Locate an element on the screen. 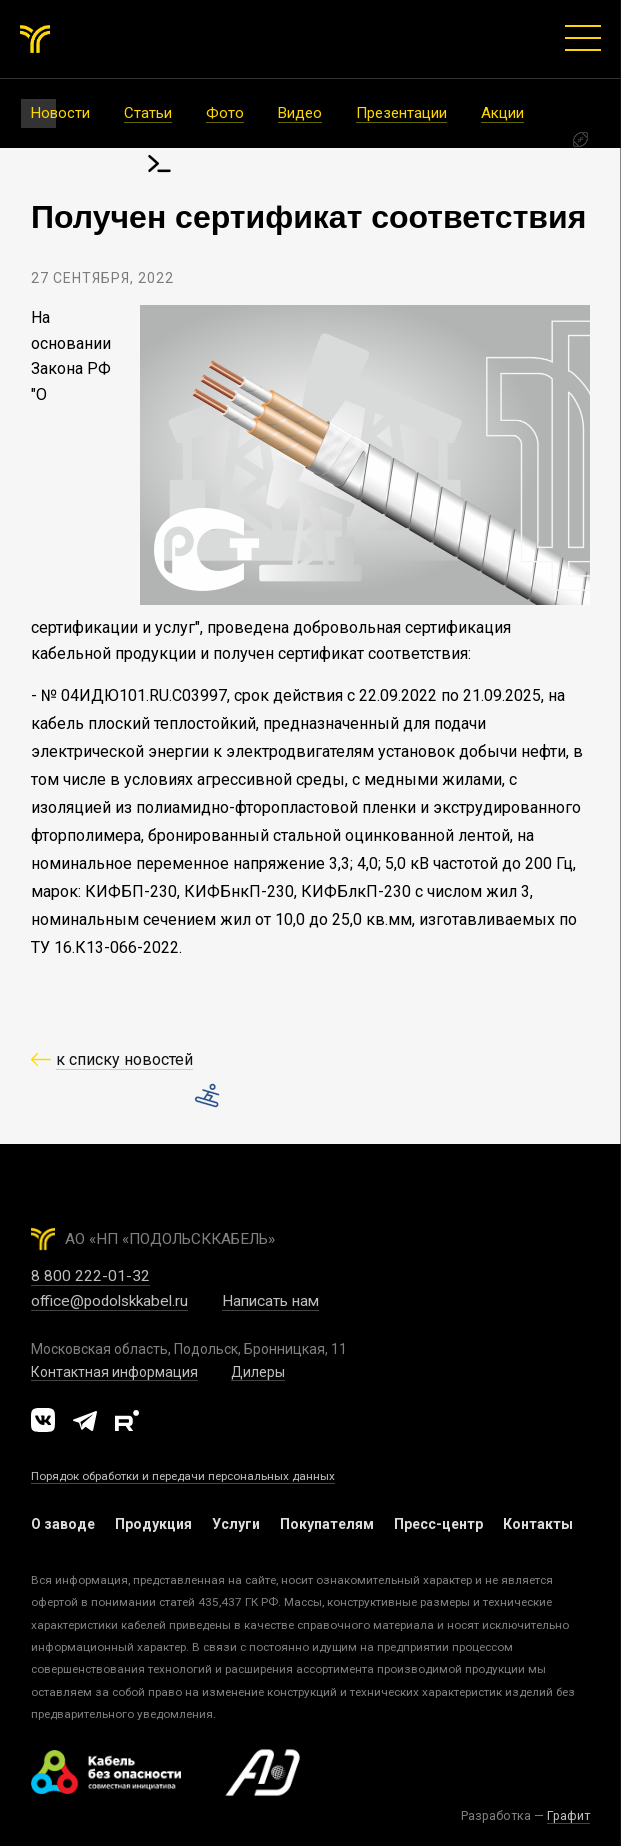  access snowboarding or winter sports content is located at coordinates (208, 1095).